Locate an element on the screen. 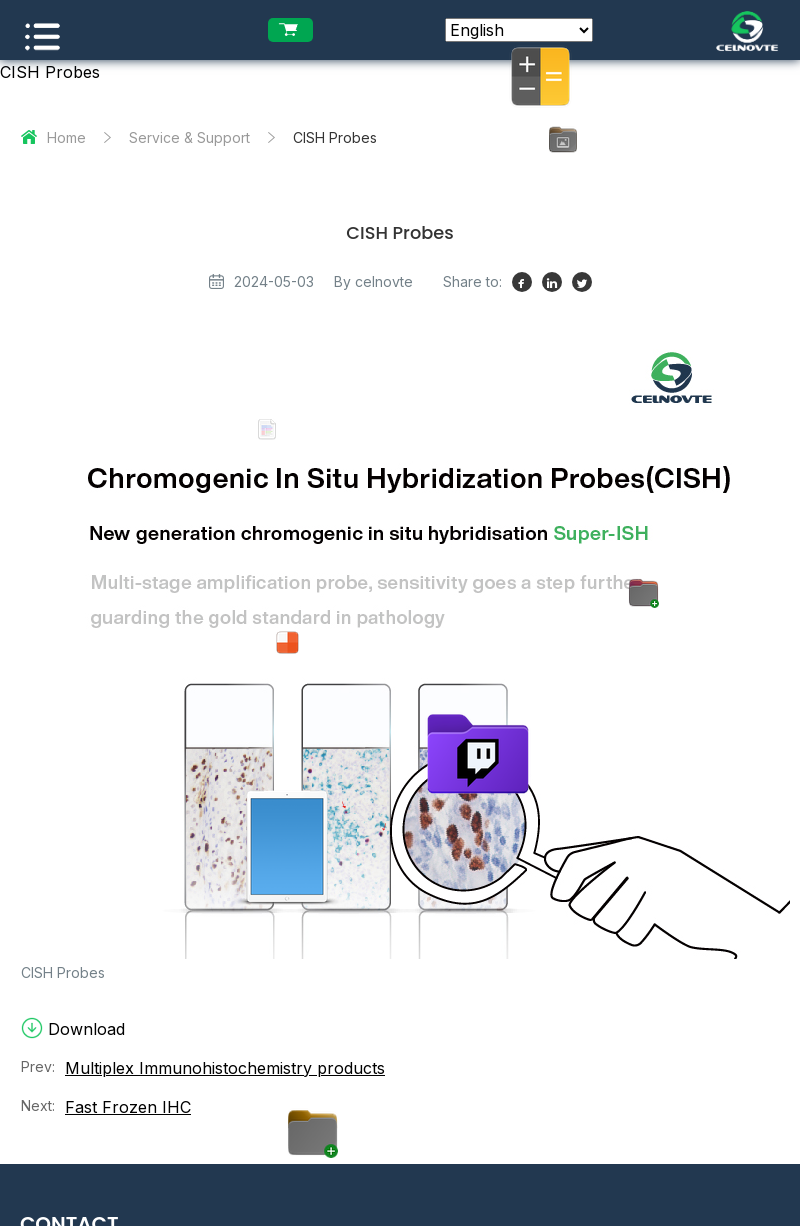 The height and width of the screenshot is (1226, 800). open folder containing Twitch-related files is located at coordinates (477, 756).